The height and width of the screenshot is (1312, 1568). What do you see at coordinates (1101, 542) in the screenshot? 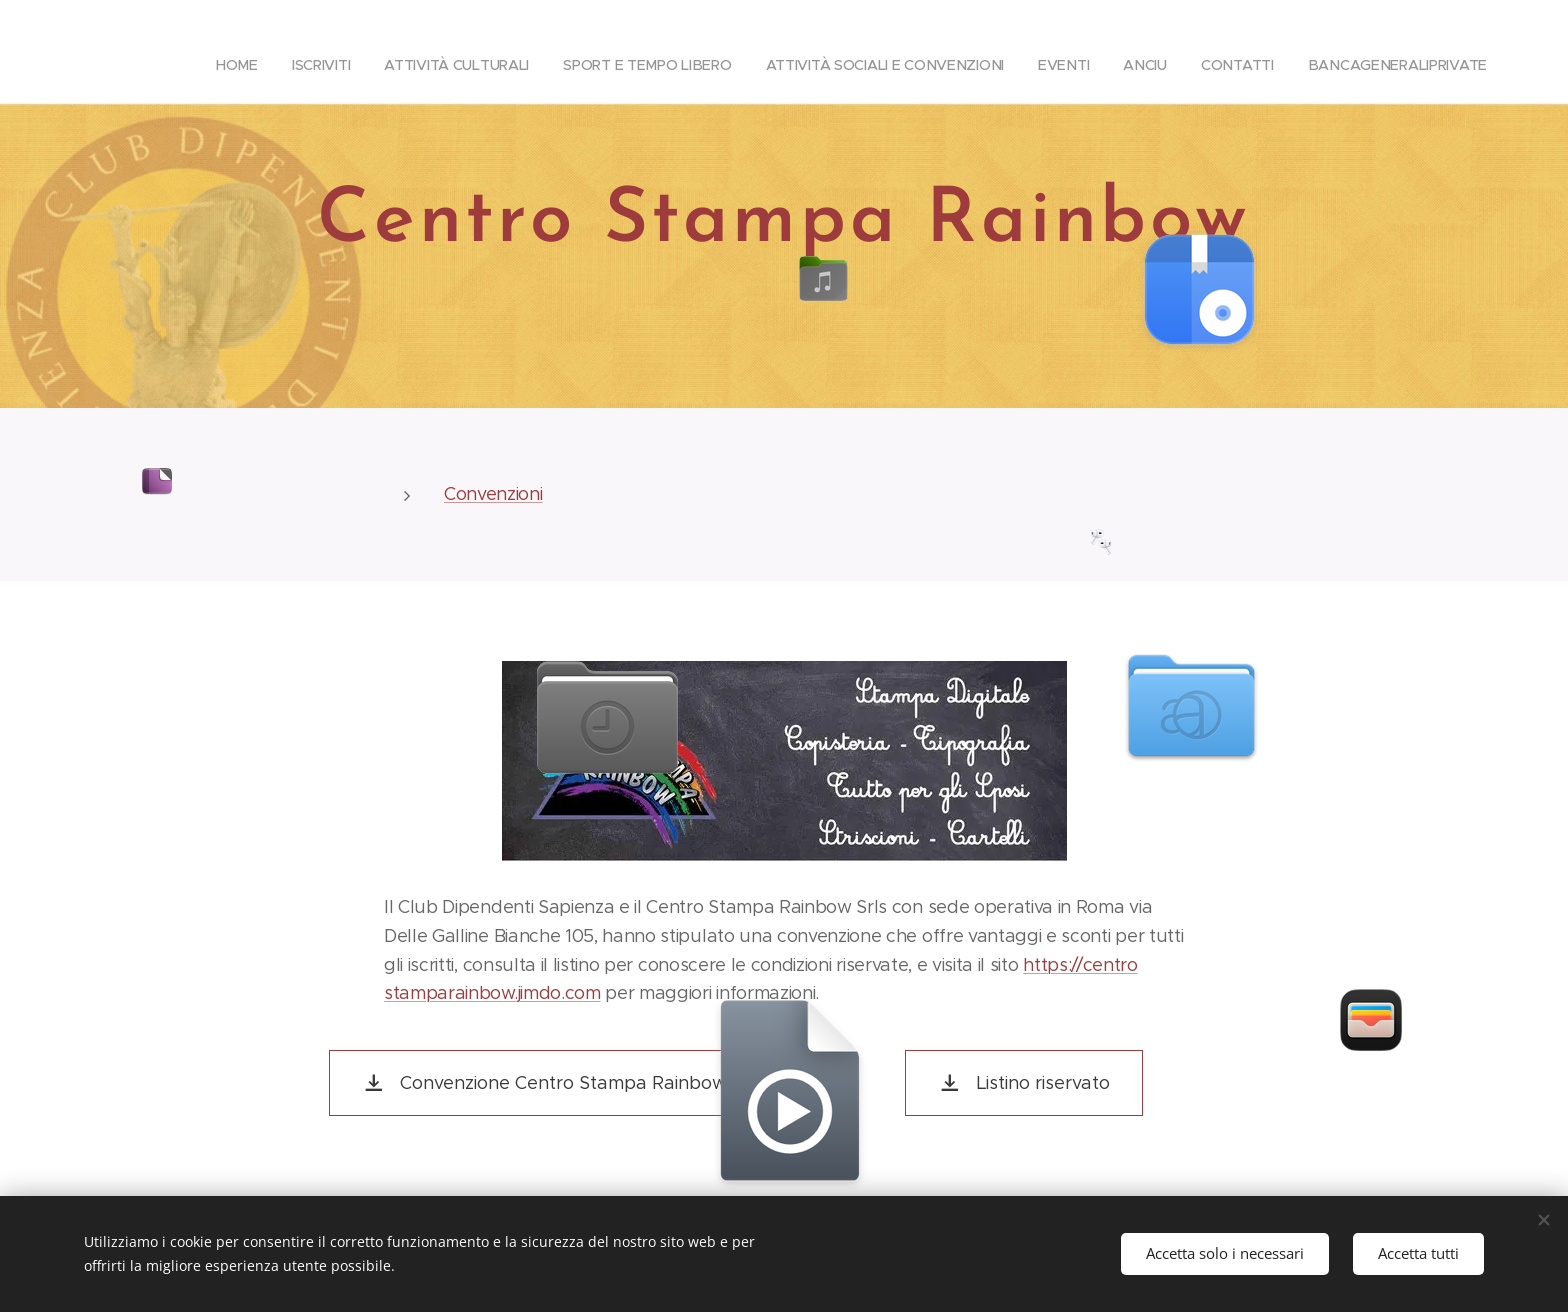
I see `connect bluetooth earbuds` at bounding box center [1101, 542].